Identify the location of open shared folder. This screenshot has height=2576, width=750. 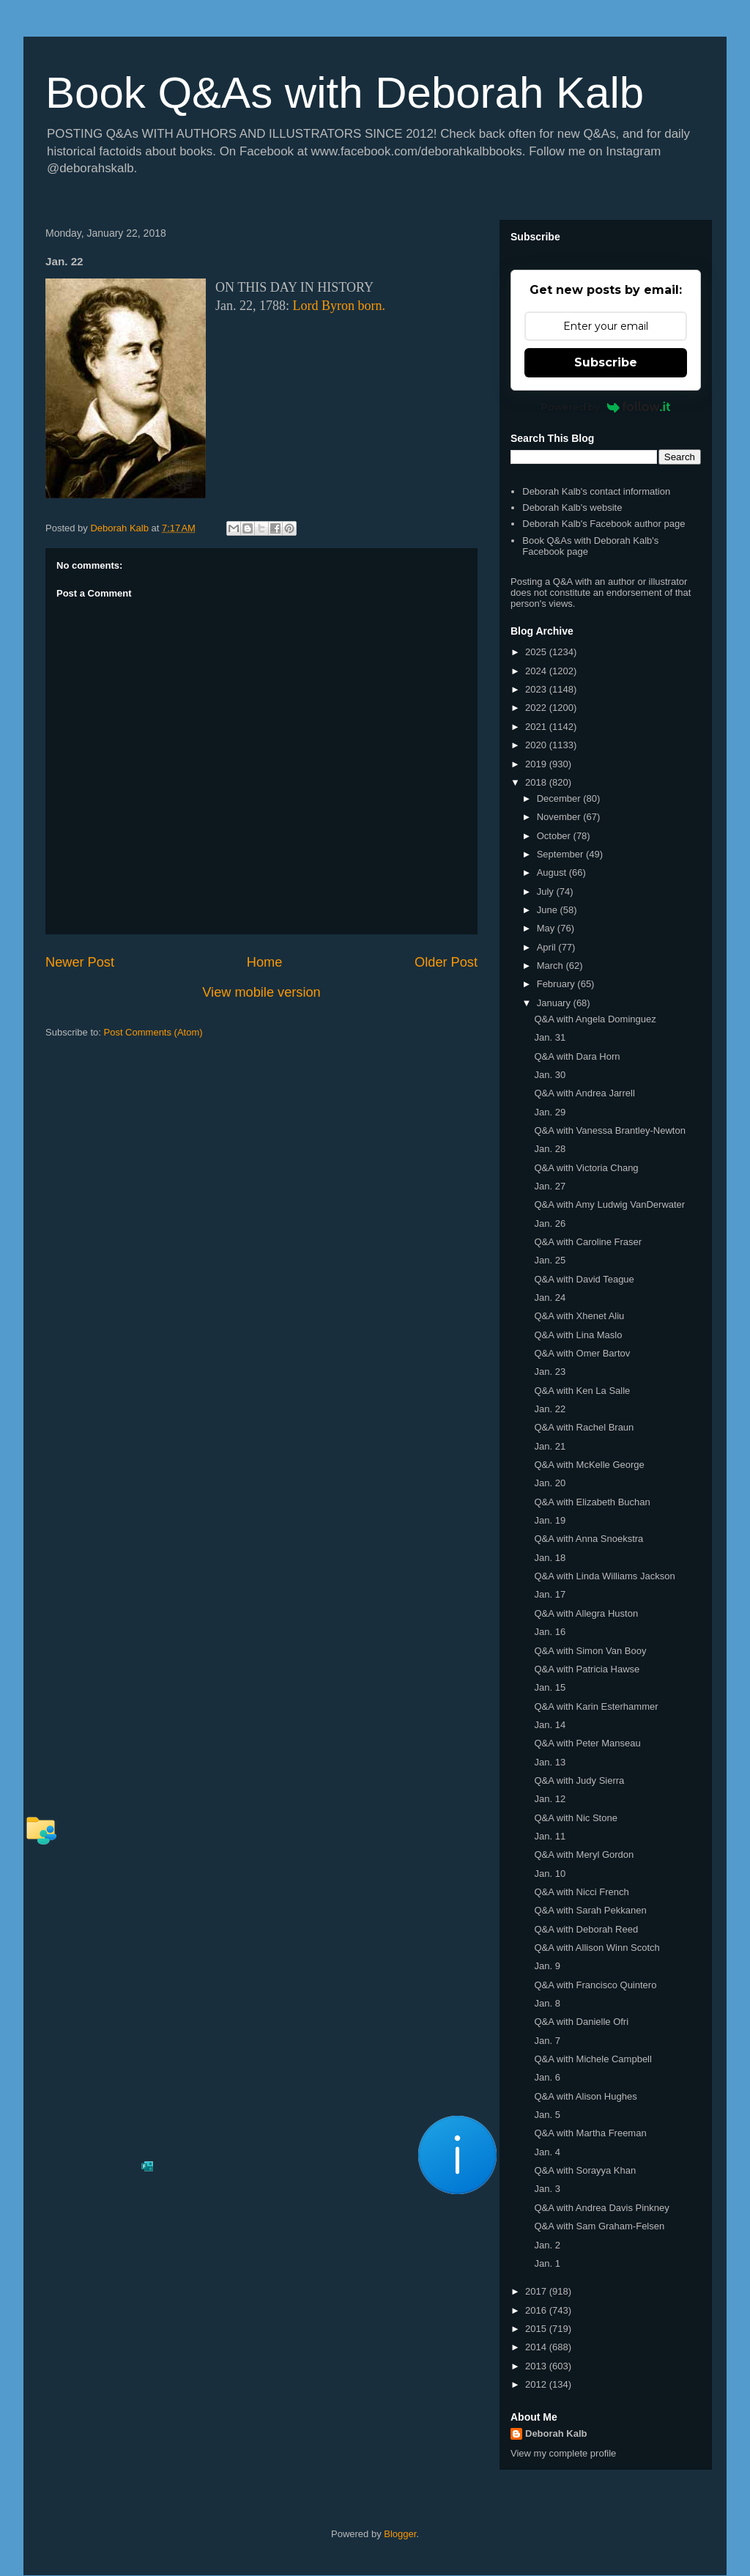
(40, 1828).